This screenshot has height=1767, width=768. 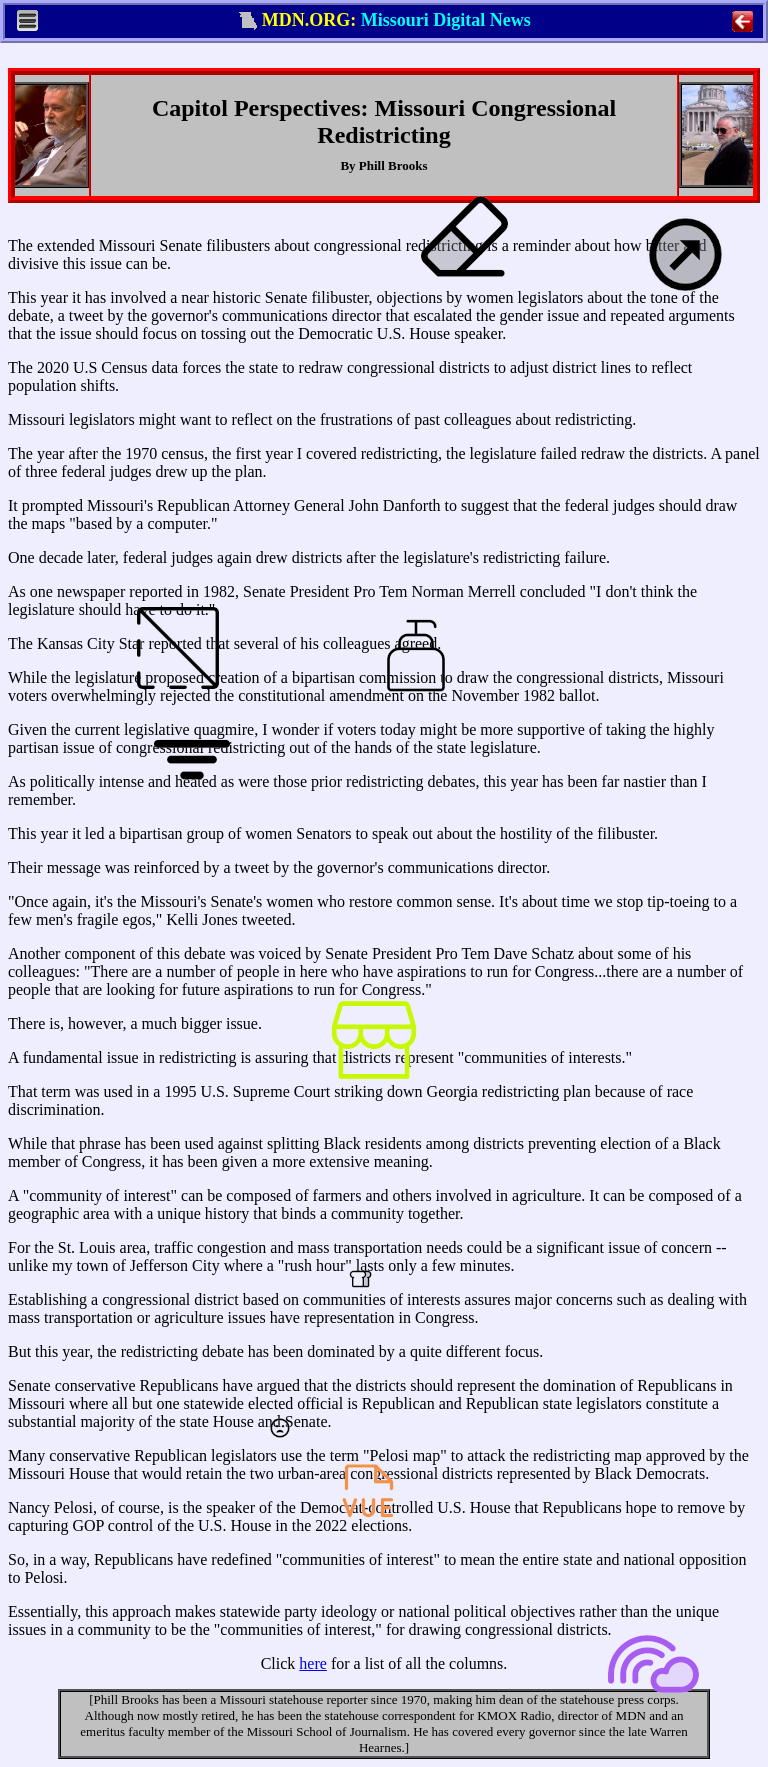 I want to click on erase or clear content, so click(x=464, y=236).